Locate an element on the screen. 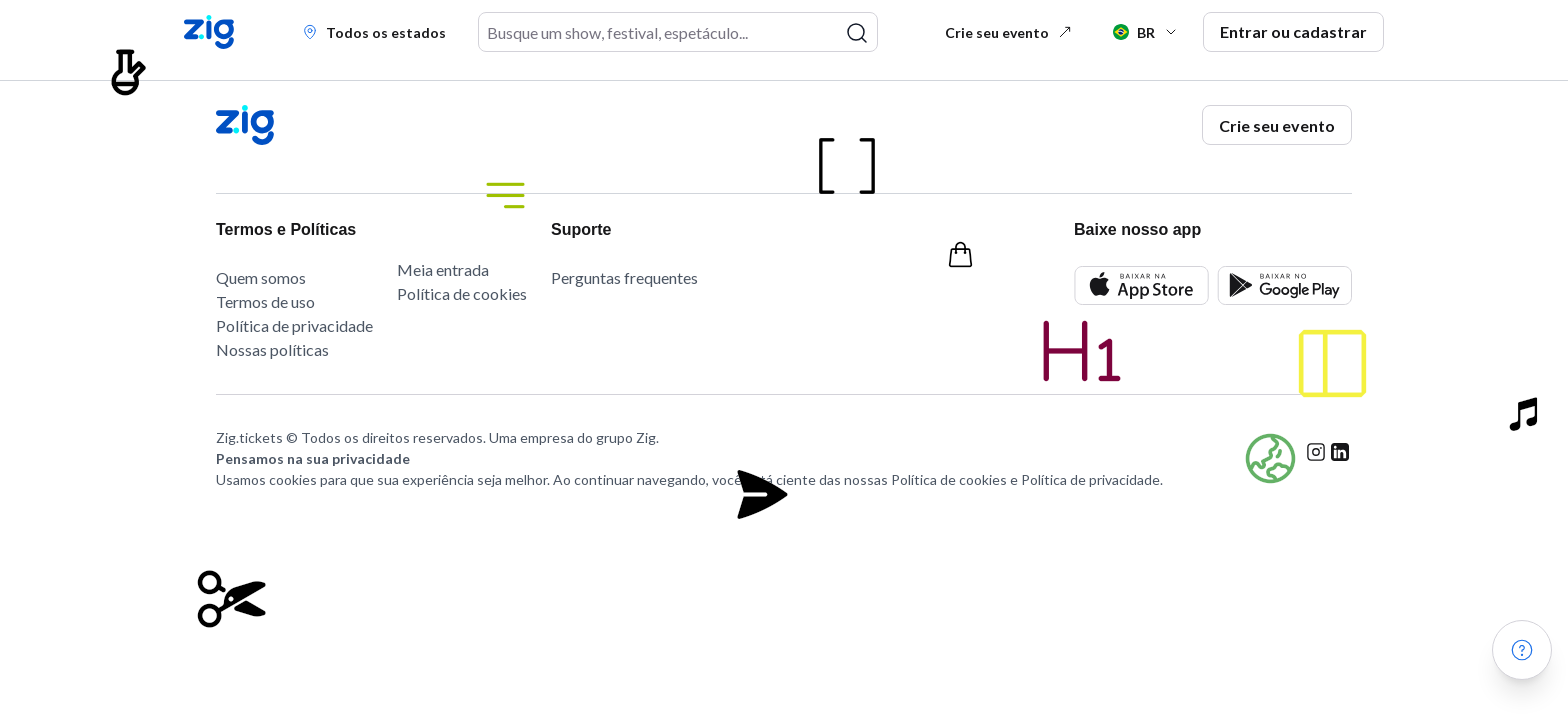 This screenshot has height=720, width=1568. access music library or player is located at coordinates (1524, 414).